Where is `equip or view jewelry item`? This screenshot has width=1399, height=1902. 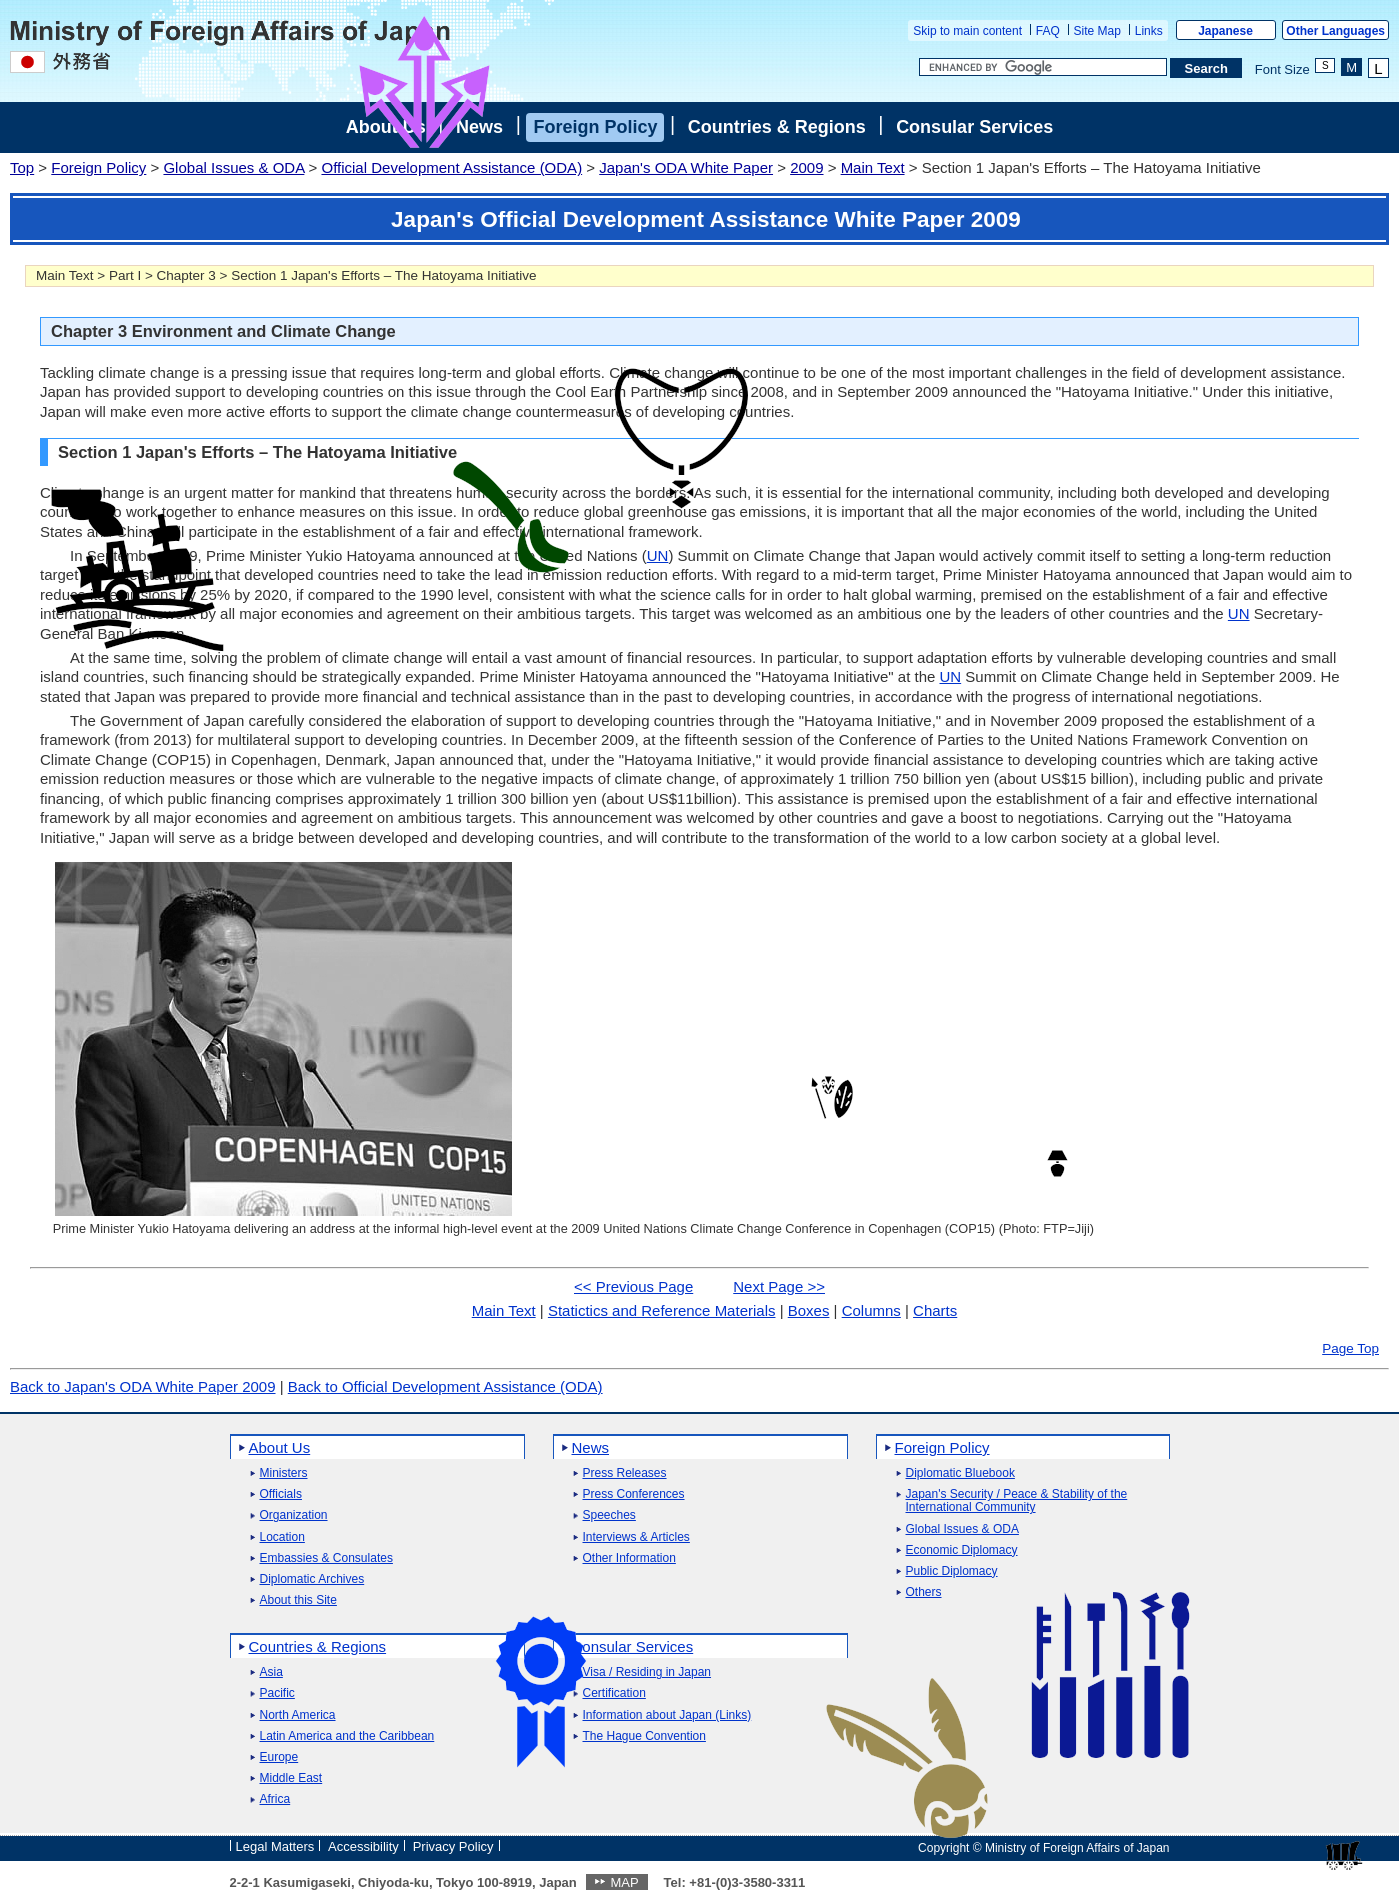 equip or view jewelry item is located at coordinates (681, 438).